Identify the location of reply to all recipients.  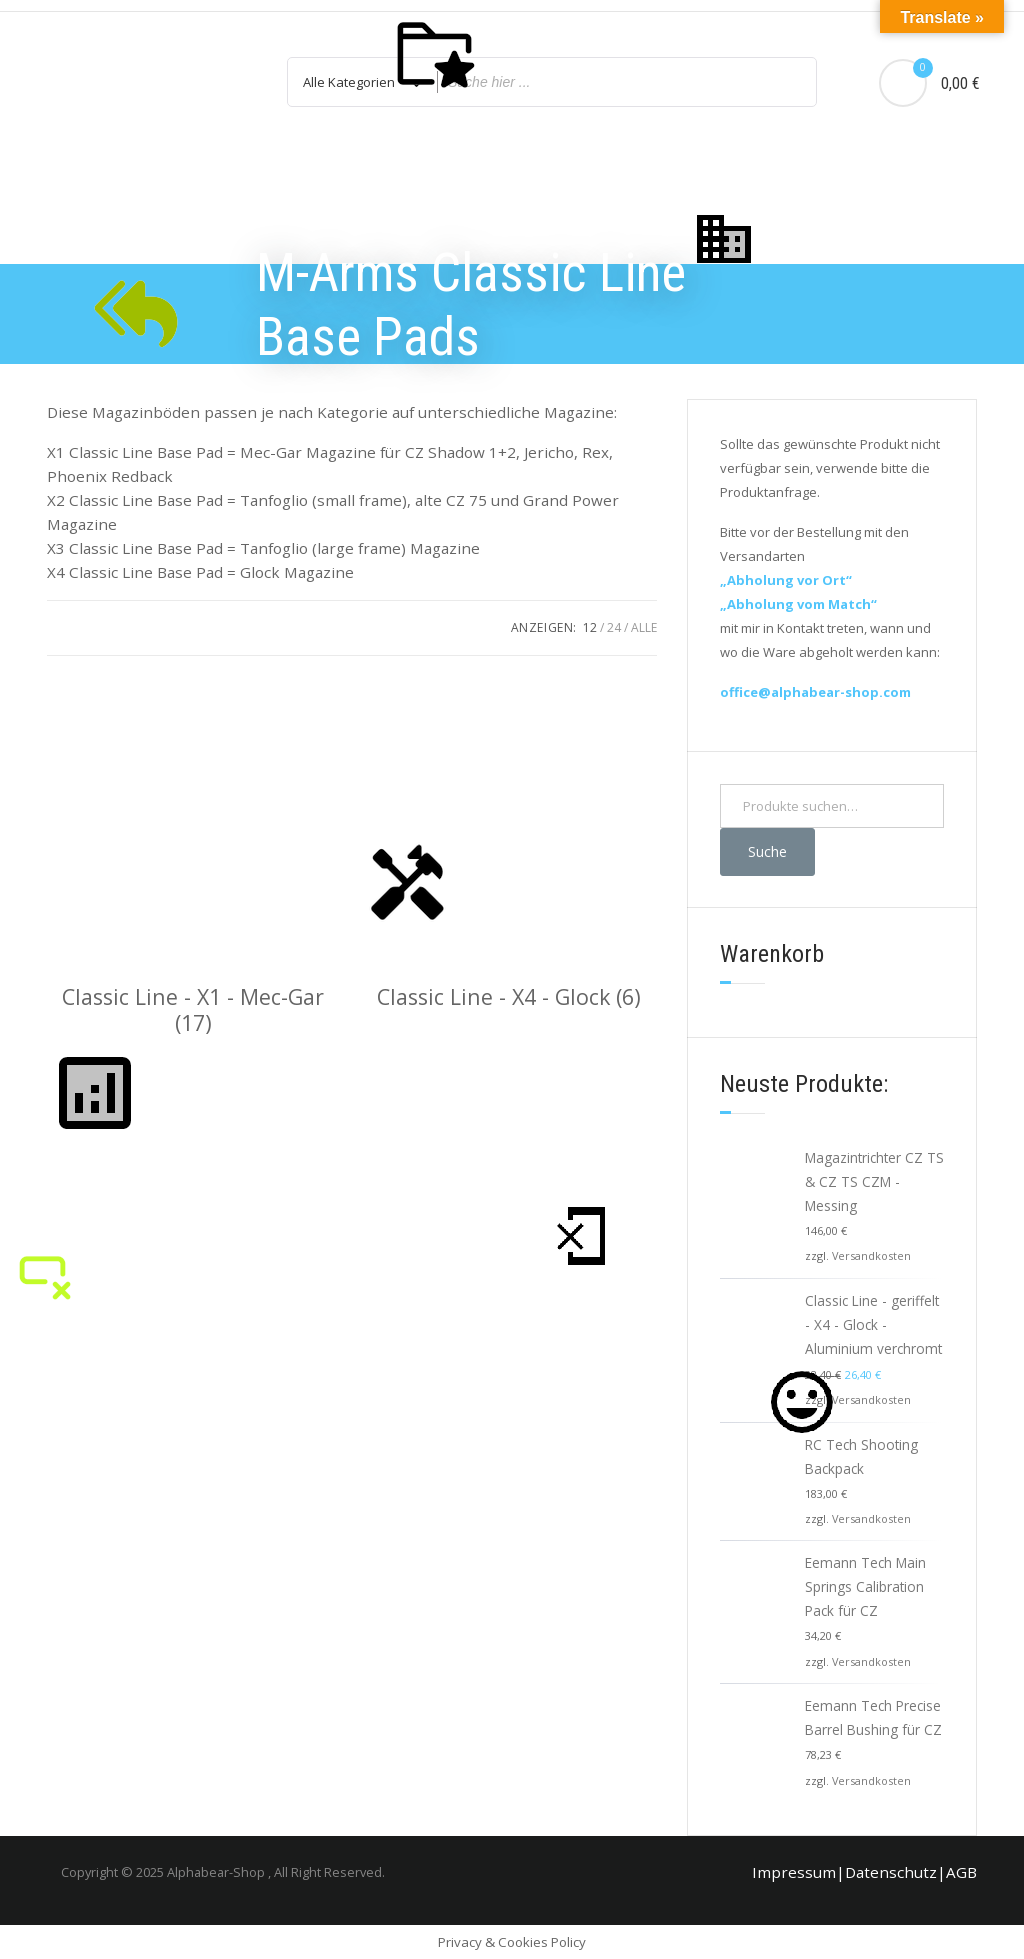
(136, 315).